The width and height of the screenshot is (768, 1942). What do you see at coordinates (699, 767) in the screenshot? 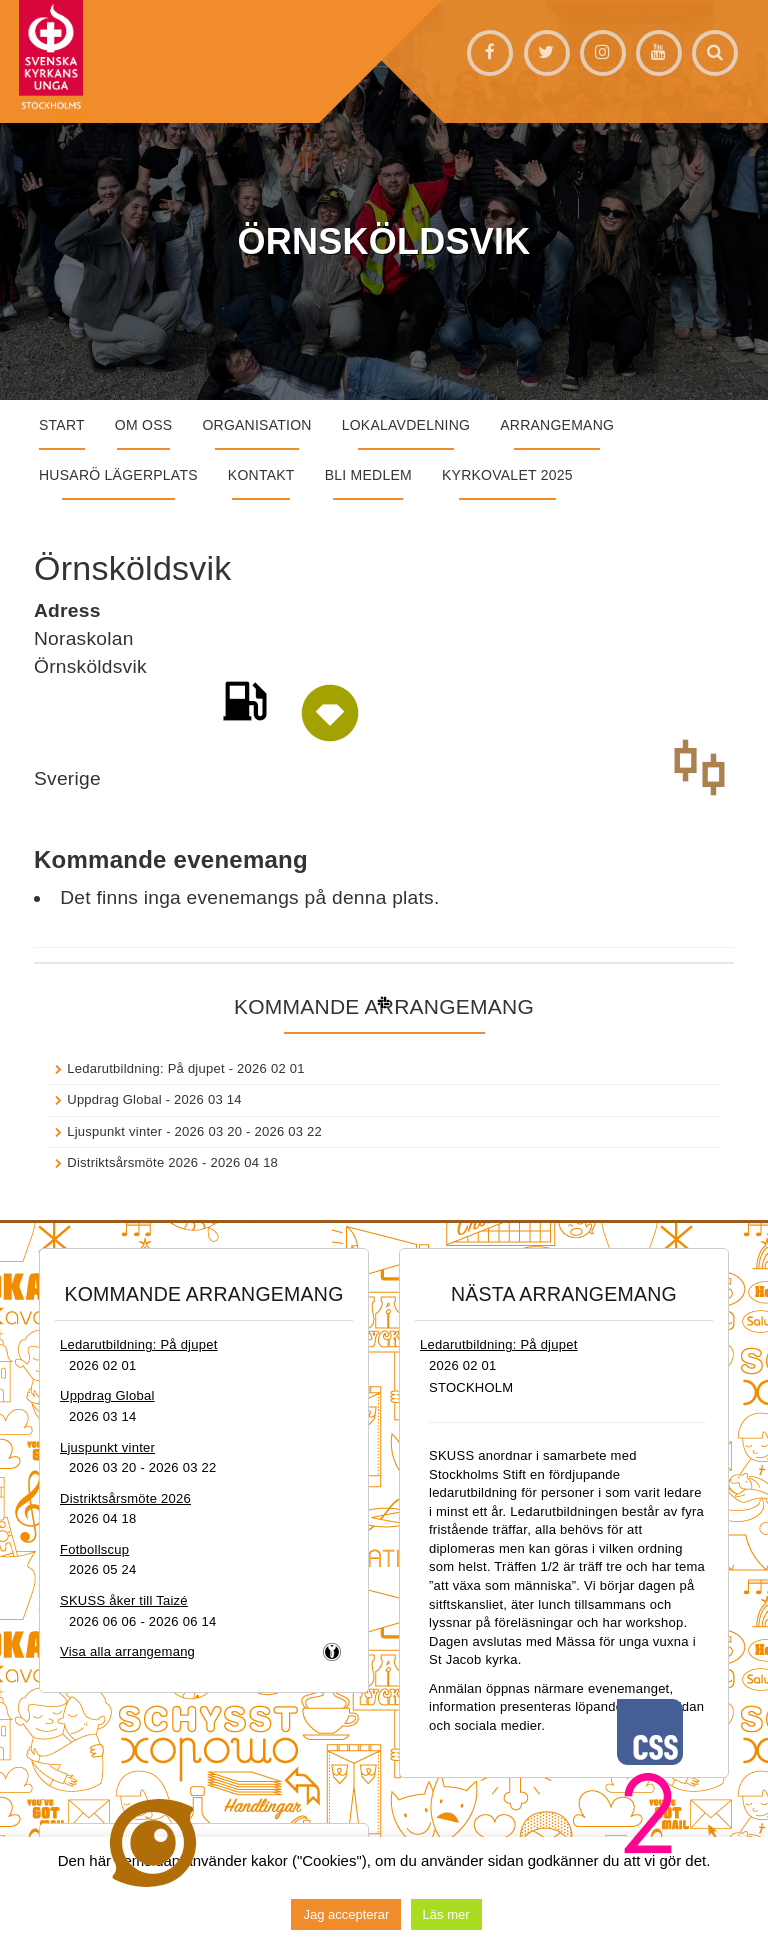
I see `view stock market data` at bounding box center [699, 767].